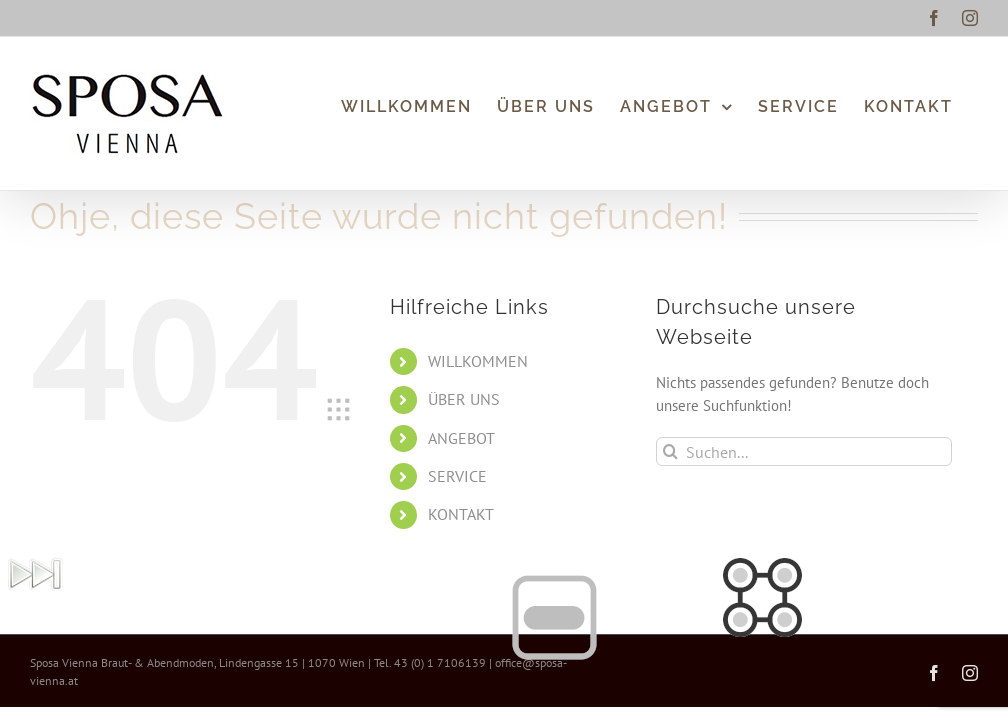 This screenshot has width=1008, height=720. What do you see at coordinates (762, 597) in the screenshot?
I see `configure hot corners behavior` at bounding box center [762, 597].